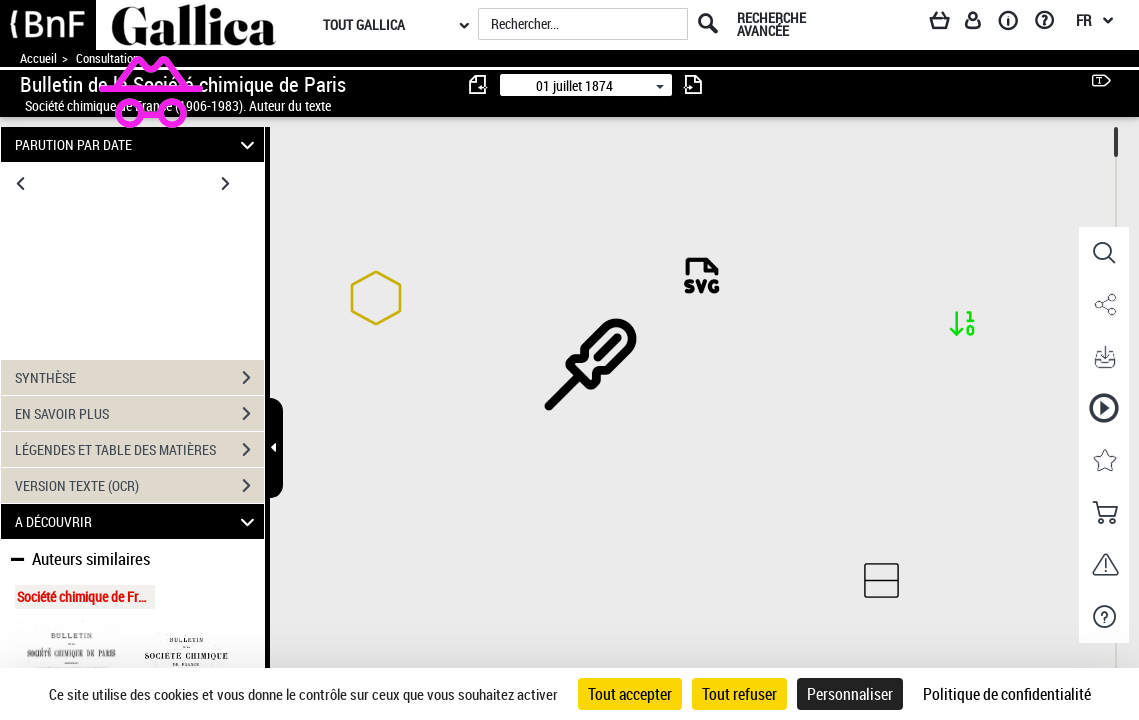 The height and width of the screenshot is (720, 1139). I want to click on enable incognito or private browsing mode, so click(151, 92).